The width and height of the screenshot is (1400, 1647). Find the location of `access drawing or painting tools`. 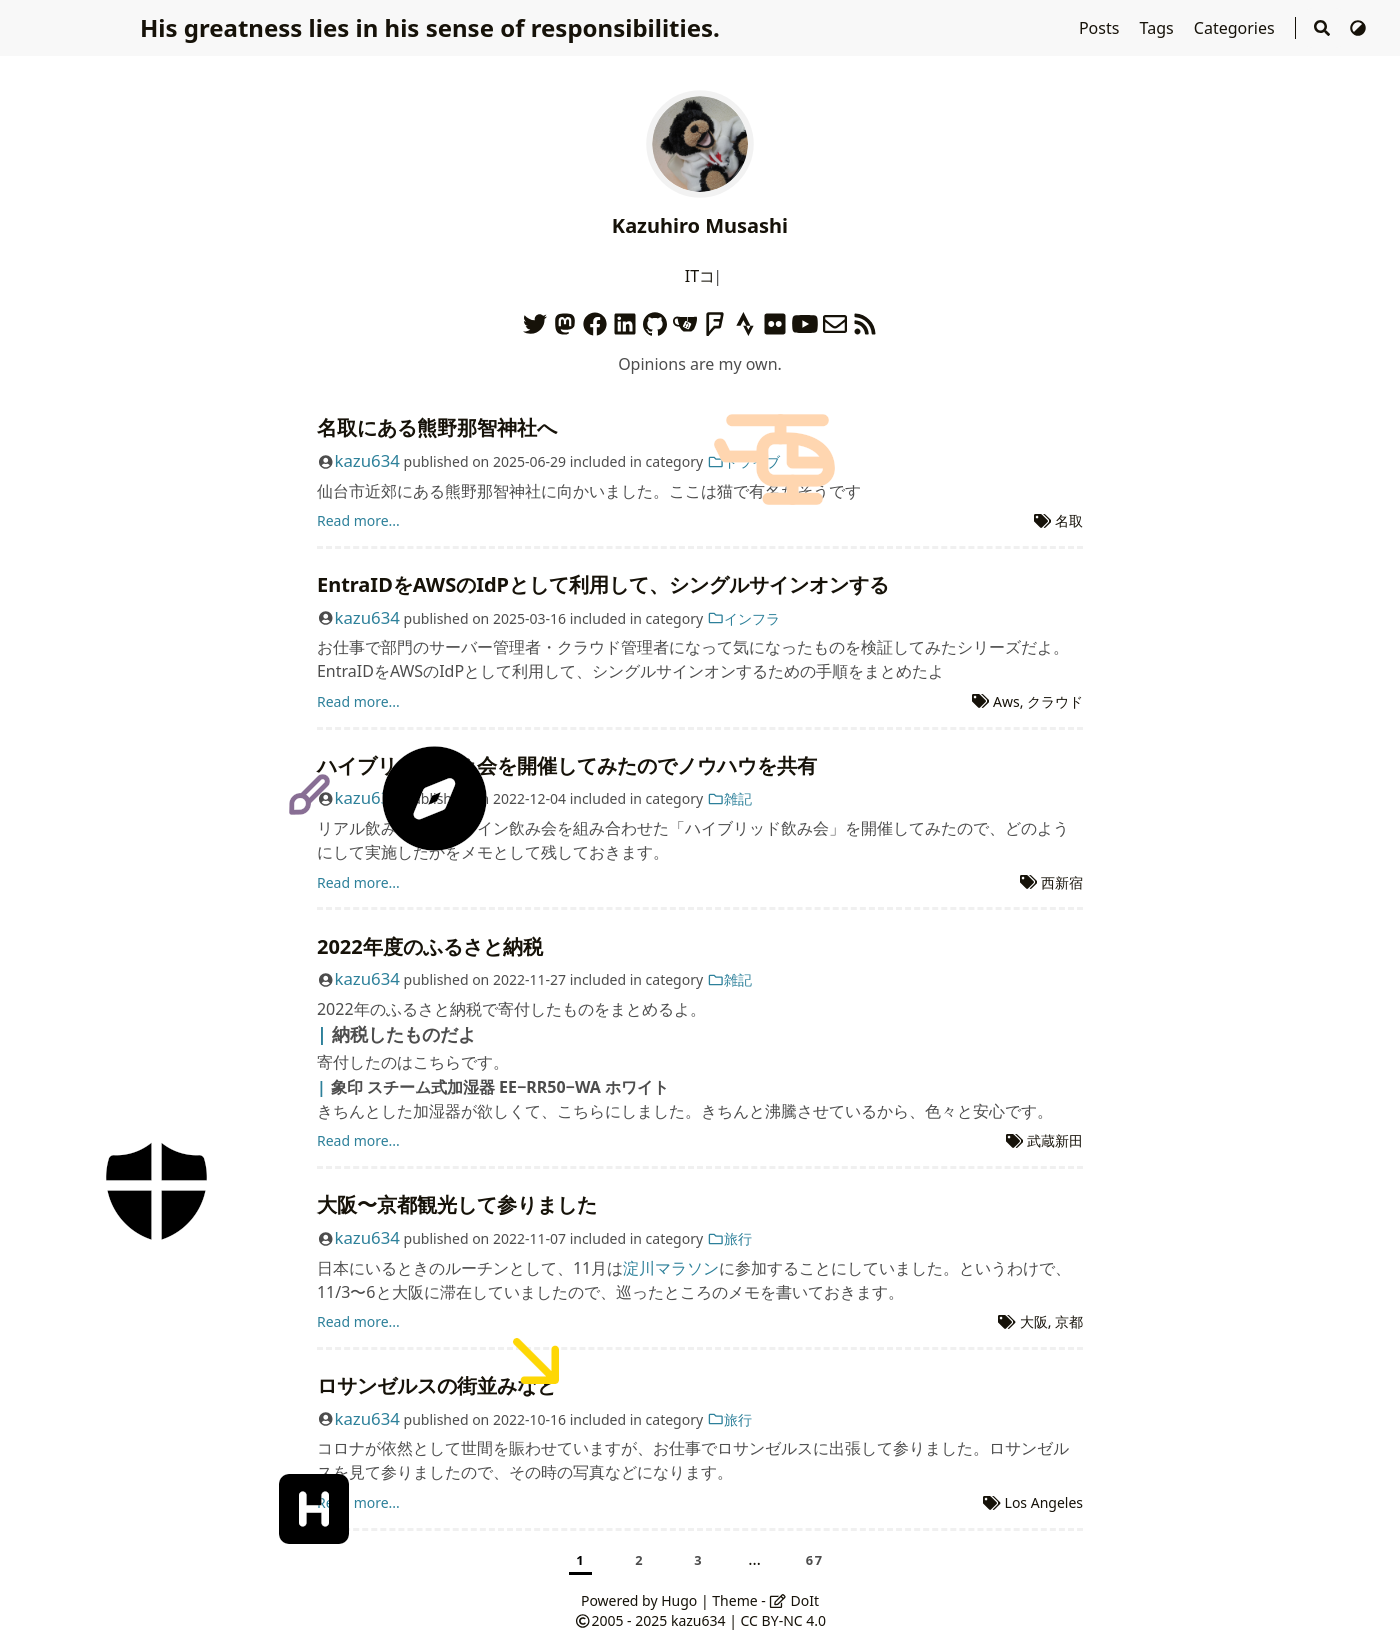

access drawing or painting tools is located at coordinates (309, 794).